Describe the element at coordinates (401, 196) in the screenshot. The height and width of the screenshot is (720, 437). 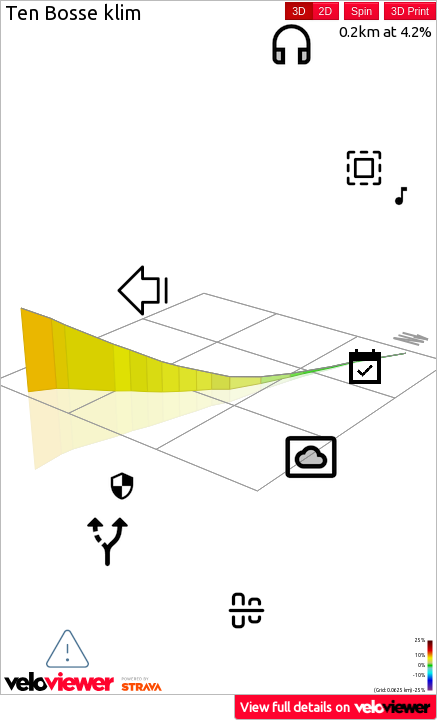
I see `play or access audio content` at that location.